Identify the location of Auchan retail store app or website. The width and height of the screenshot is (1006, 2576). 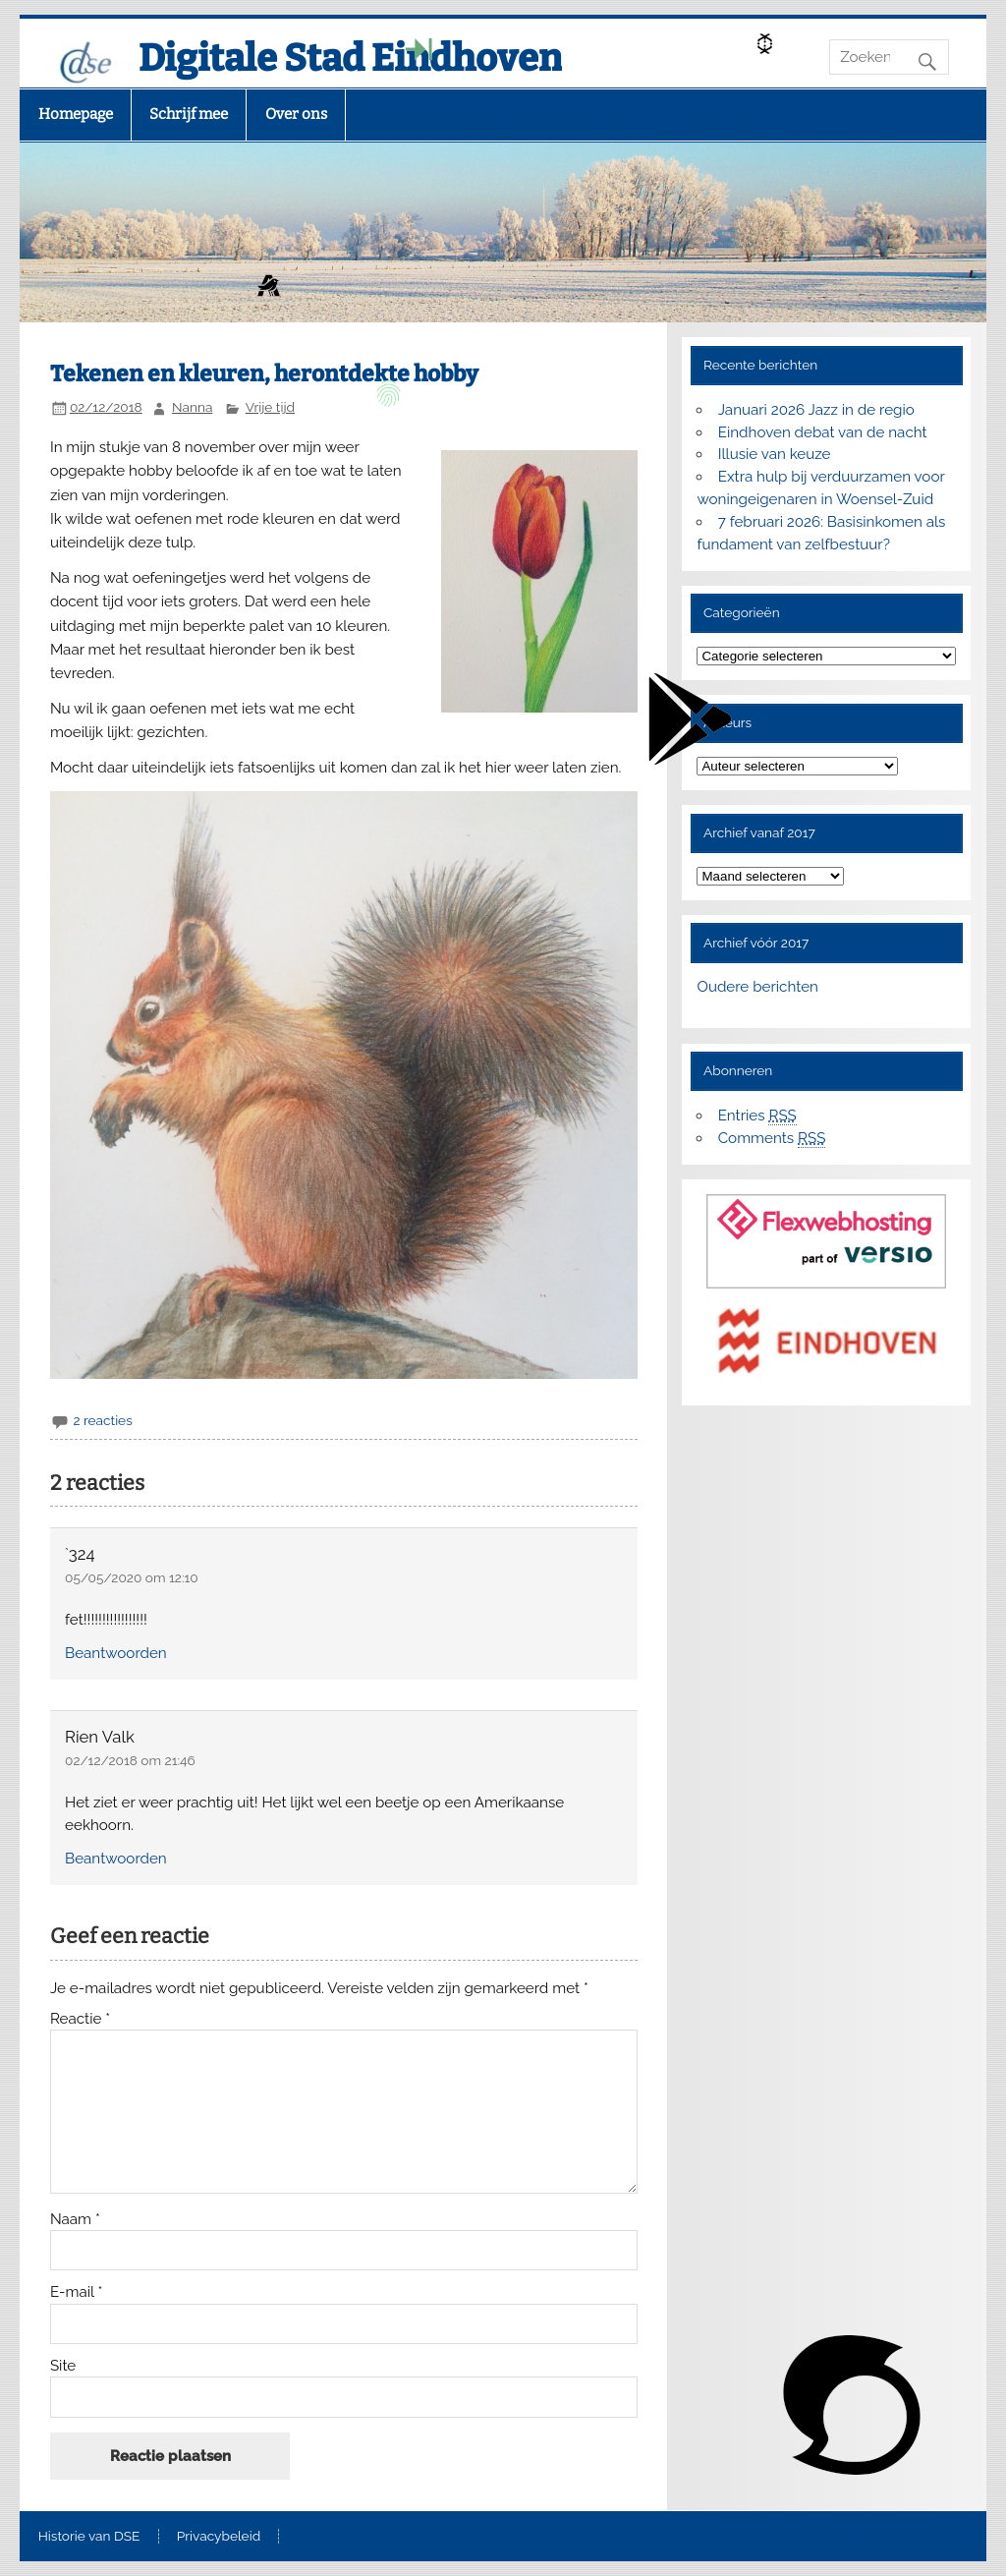
(268, 285).